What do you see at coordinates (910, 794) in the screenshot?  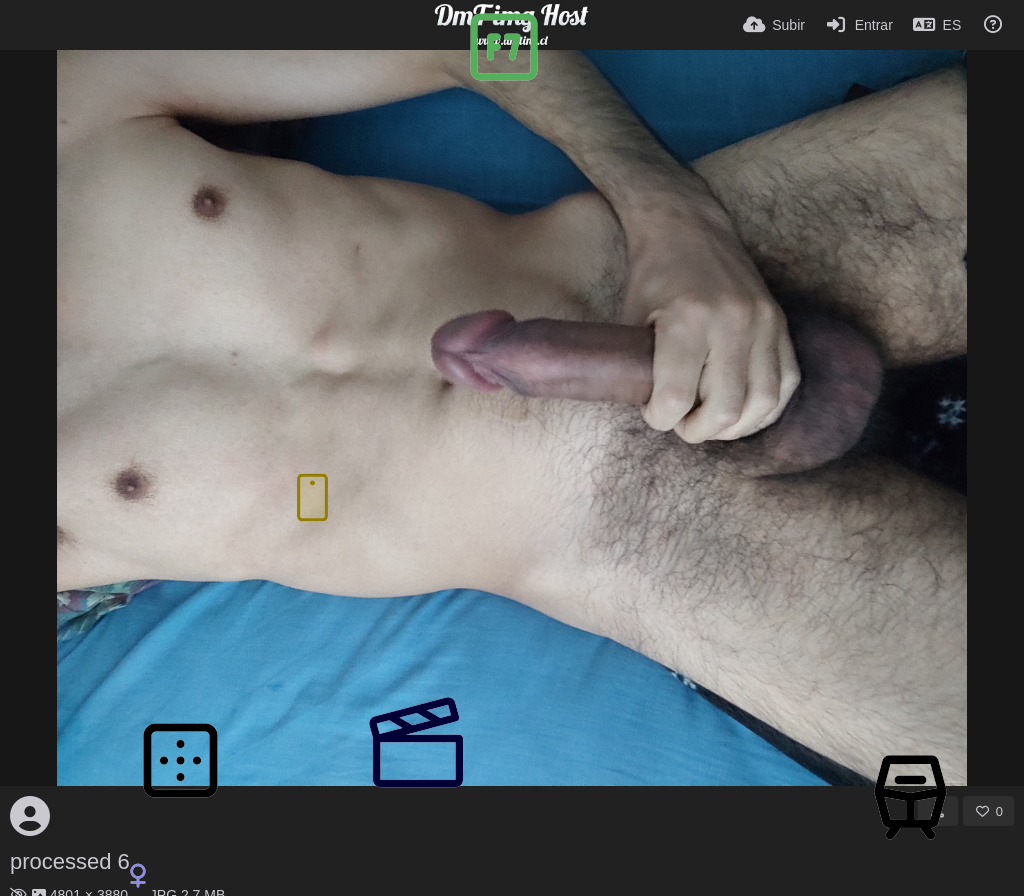 I see `access regional train schedules` at bounding box center [910, 794].